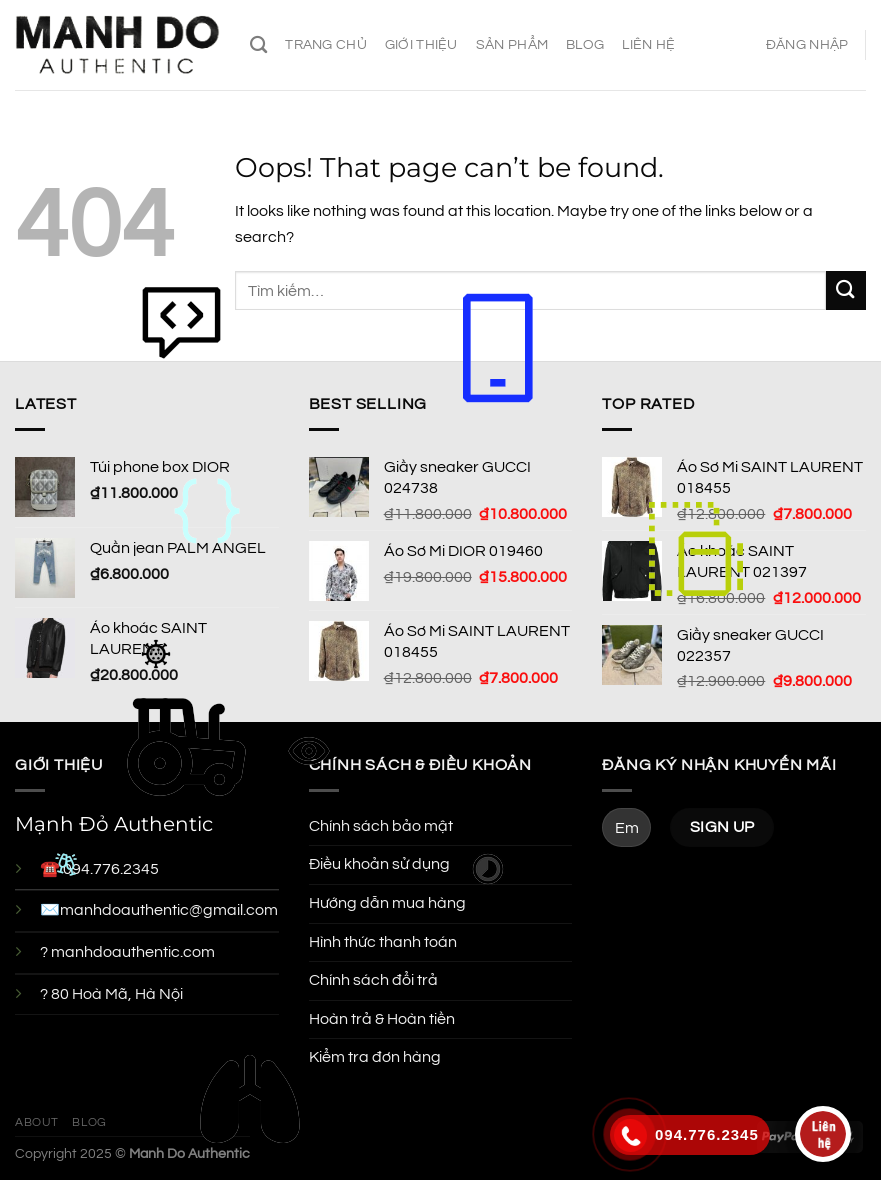 Image resolution: width=881 pixels, height=1180 pixels. I want to click on celebrate an achievement or milestone, so click(66, 864).